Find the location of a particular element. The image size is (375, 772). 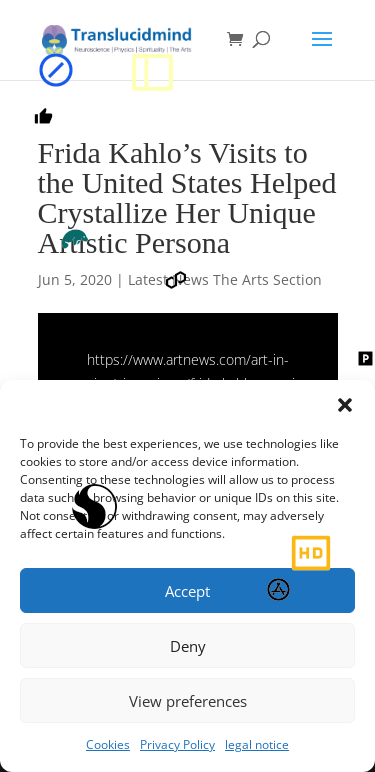

indicates high-definition video quality is available is located at coordinates (311, 553).